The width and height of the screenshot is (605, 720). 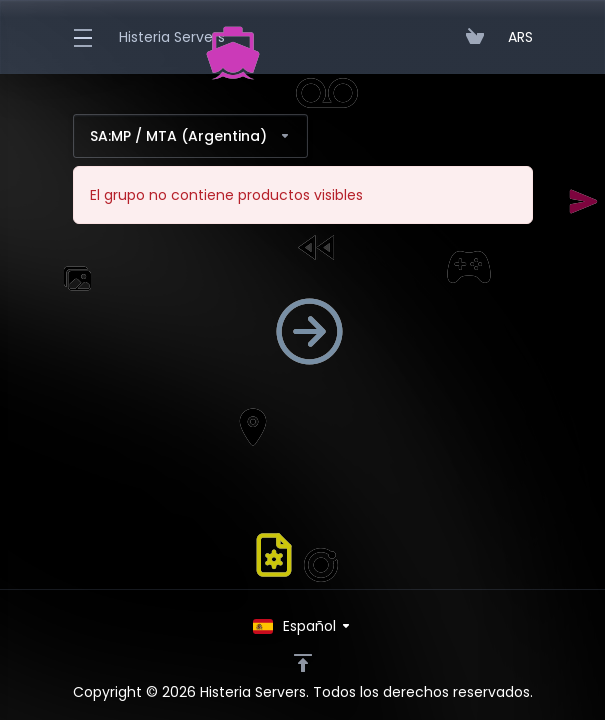 I want to click on proceed to the next step, so click(x=309, y=331).